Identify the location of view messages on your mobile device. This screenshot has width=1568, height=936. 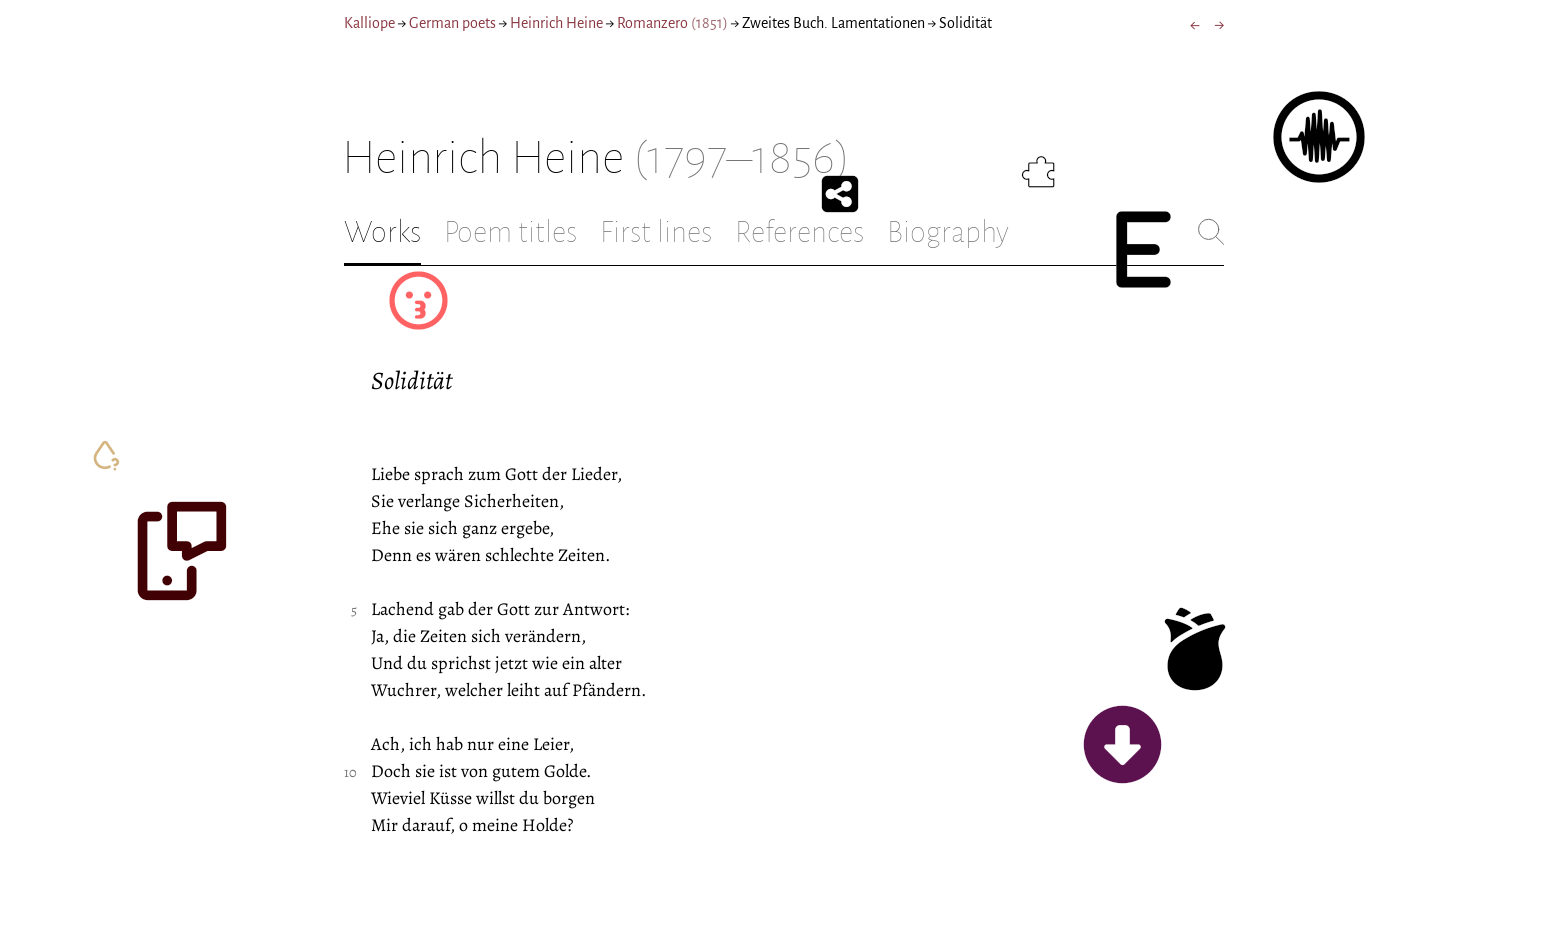
(177, 551).